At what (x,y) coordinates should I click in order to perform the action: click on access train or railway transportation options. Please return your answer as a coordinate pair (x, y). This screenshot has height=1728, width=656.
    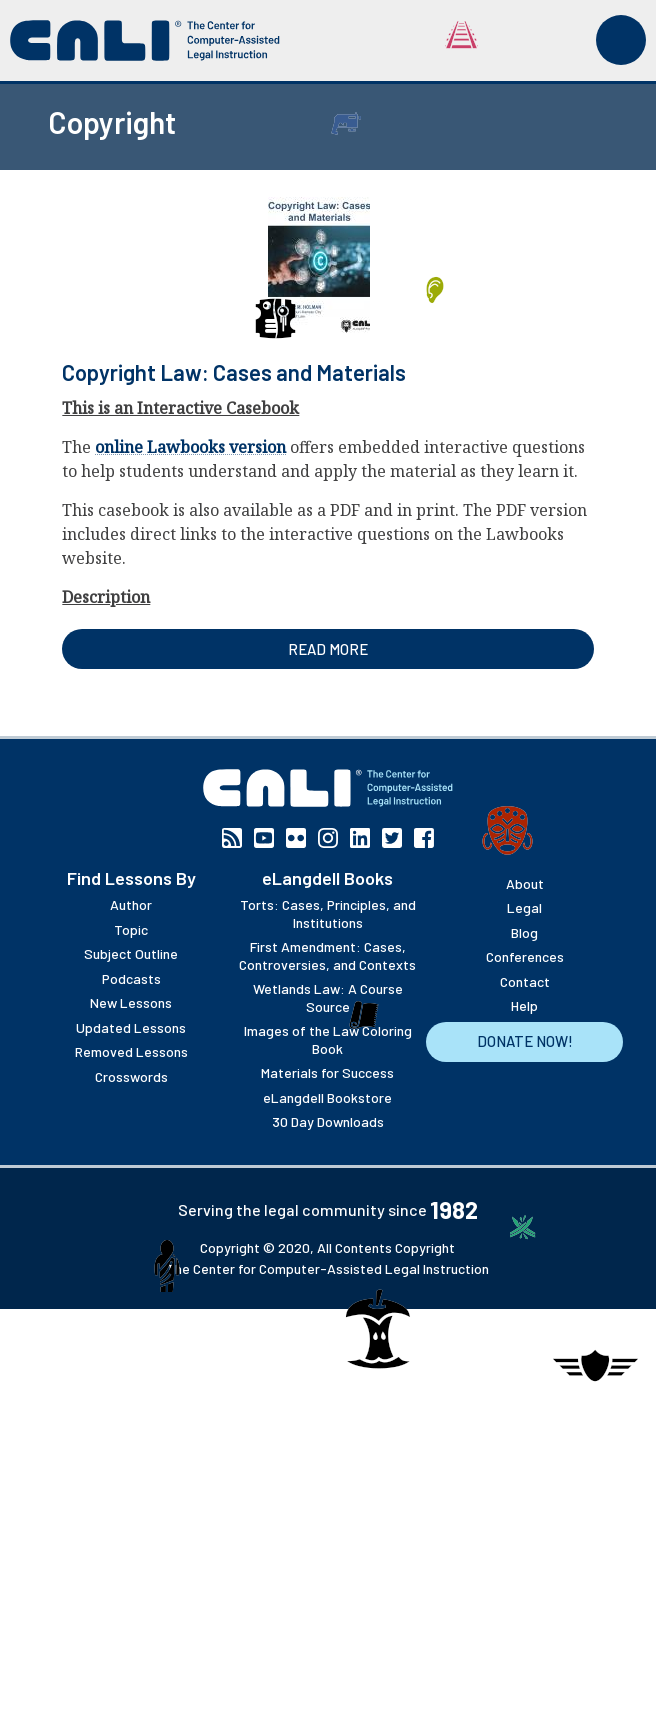
    Looking at the image, I should click on (461, 32).